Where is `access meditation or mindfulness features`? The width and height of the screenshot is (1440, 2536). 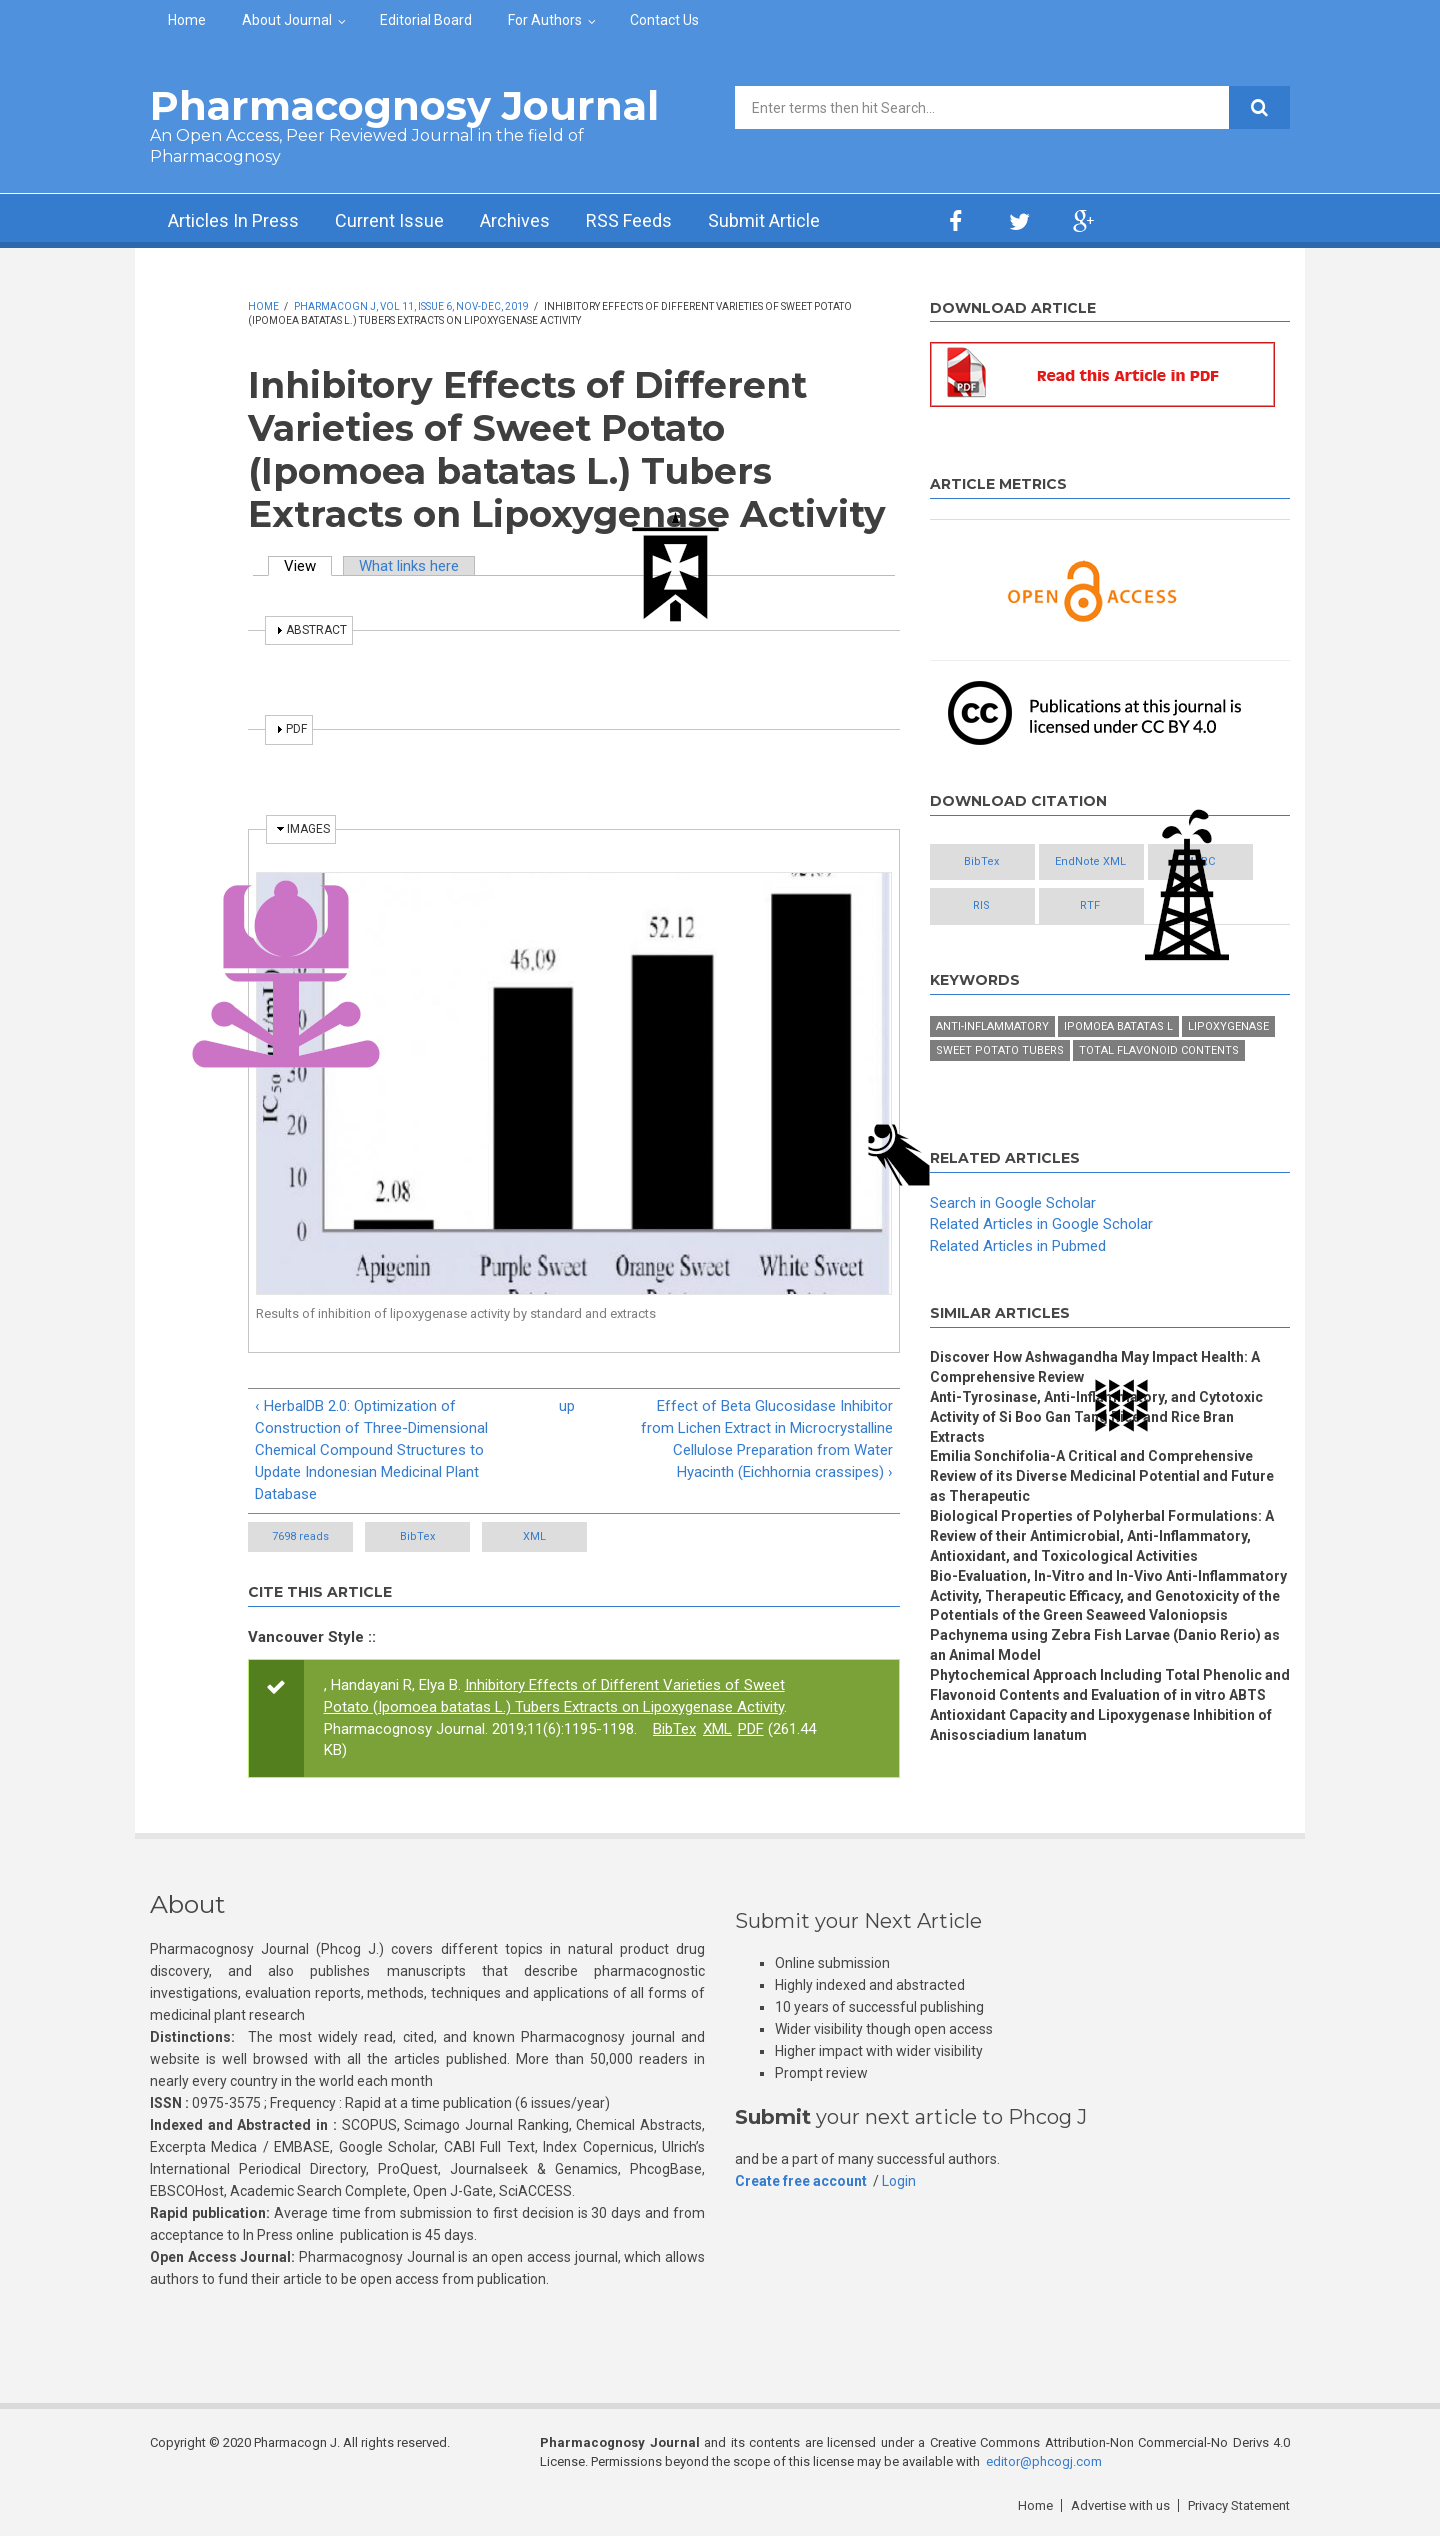
access meditation or mindfulness features is located at coordinates (286, 974).